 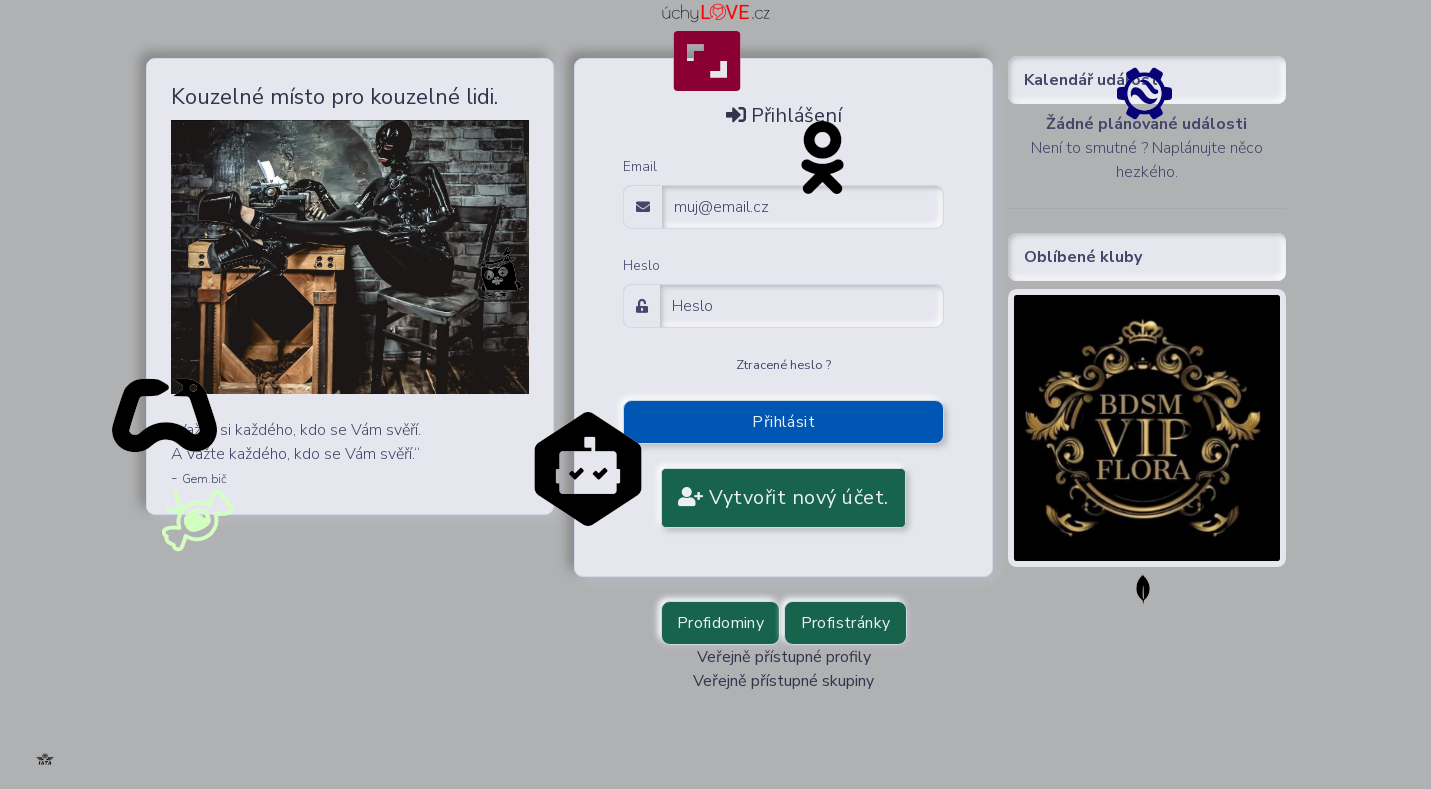 I want to click on suitest logo - test automation platform branding, so click(x=197, y=520).